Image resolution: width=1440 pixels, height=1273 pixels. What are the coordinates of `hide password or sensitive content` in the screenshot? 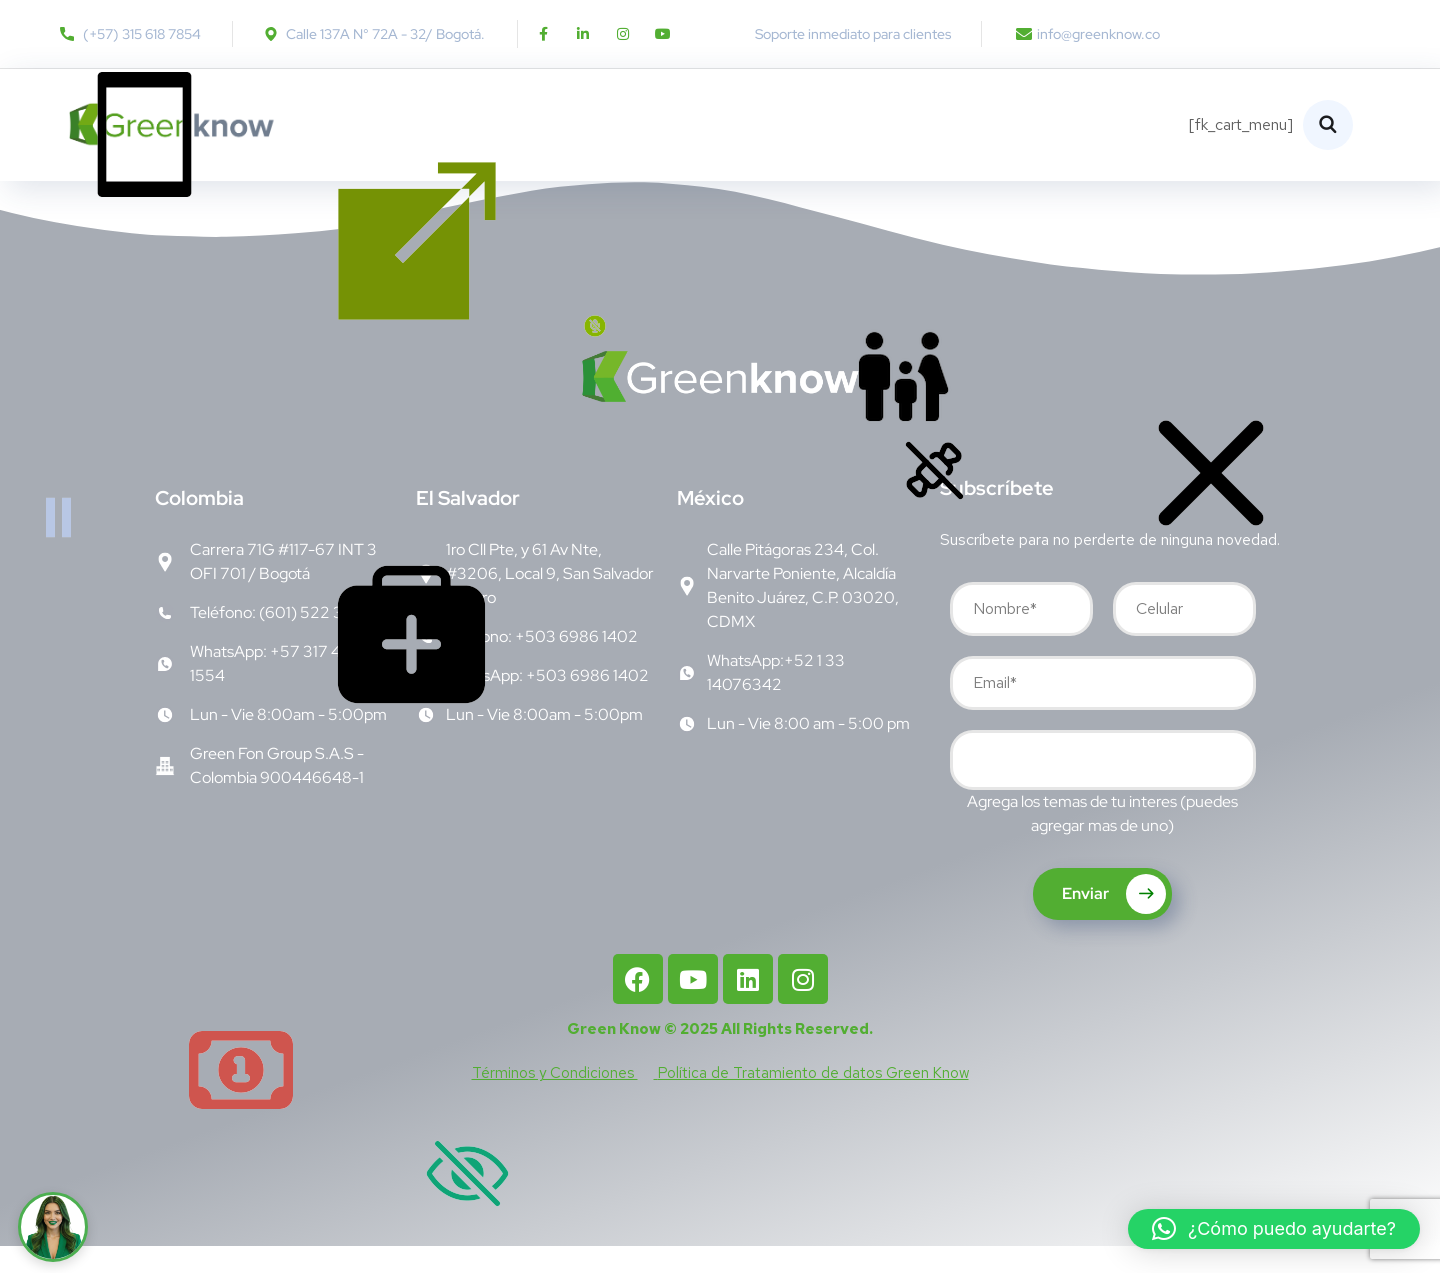 It's located at (467, 1173).